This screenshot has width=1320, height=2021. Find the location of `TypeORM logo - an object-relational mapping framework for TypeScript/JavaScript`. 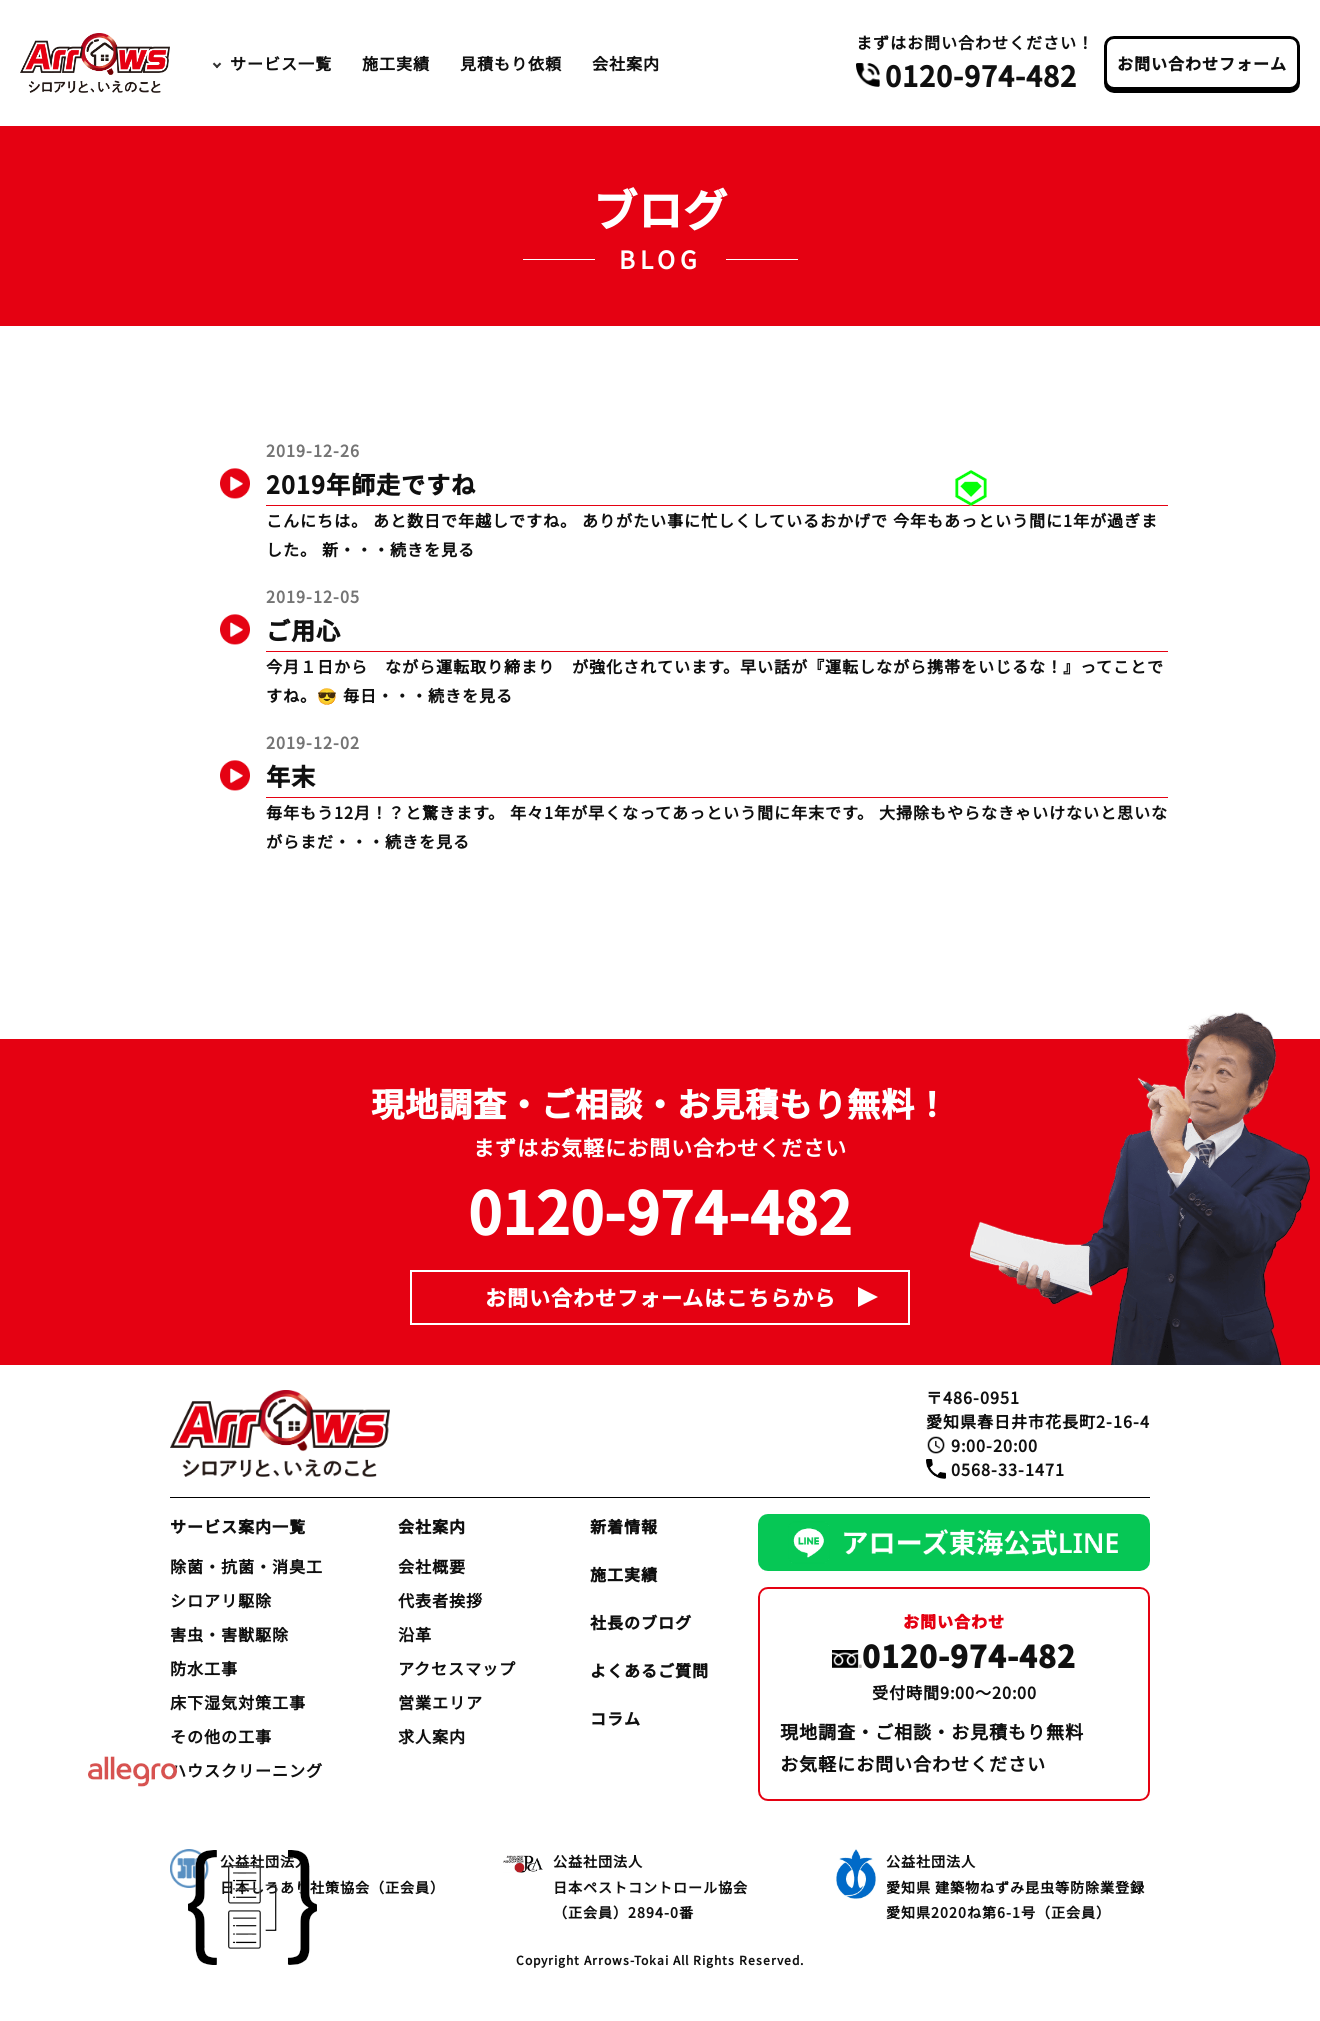

TypeORM logo - an object-relational mapping framework for TypeScript/JavaScript is located at coordinates (252, 1907).